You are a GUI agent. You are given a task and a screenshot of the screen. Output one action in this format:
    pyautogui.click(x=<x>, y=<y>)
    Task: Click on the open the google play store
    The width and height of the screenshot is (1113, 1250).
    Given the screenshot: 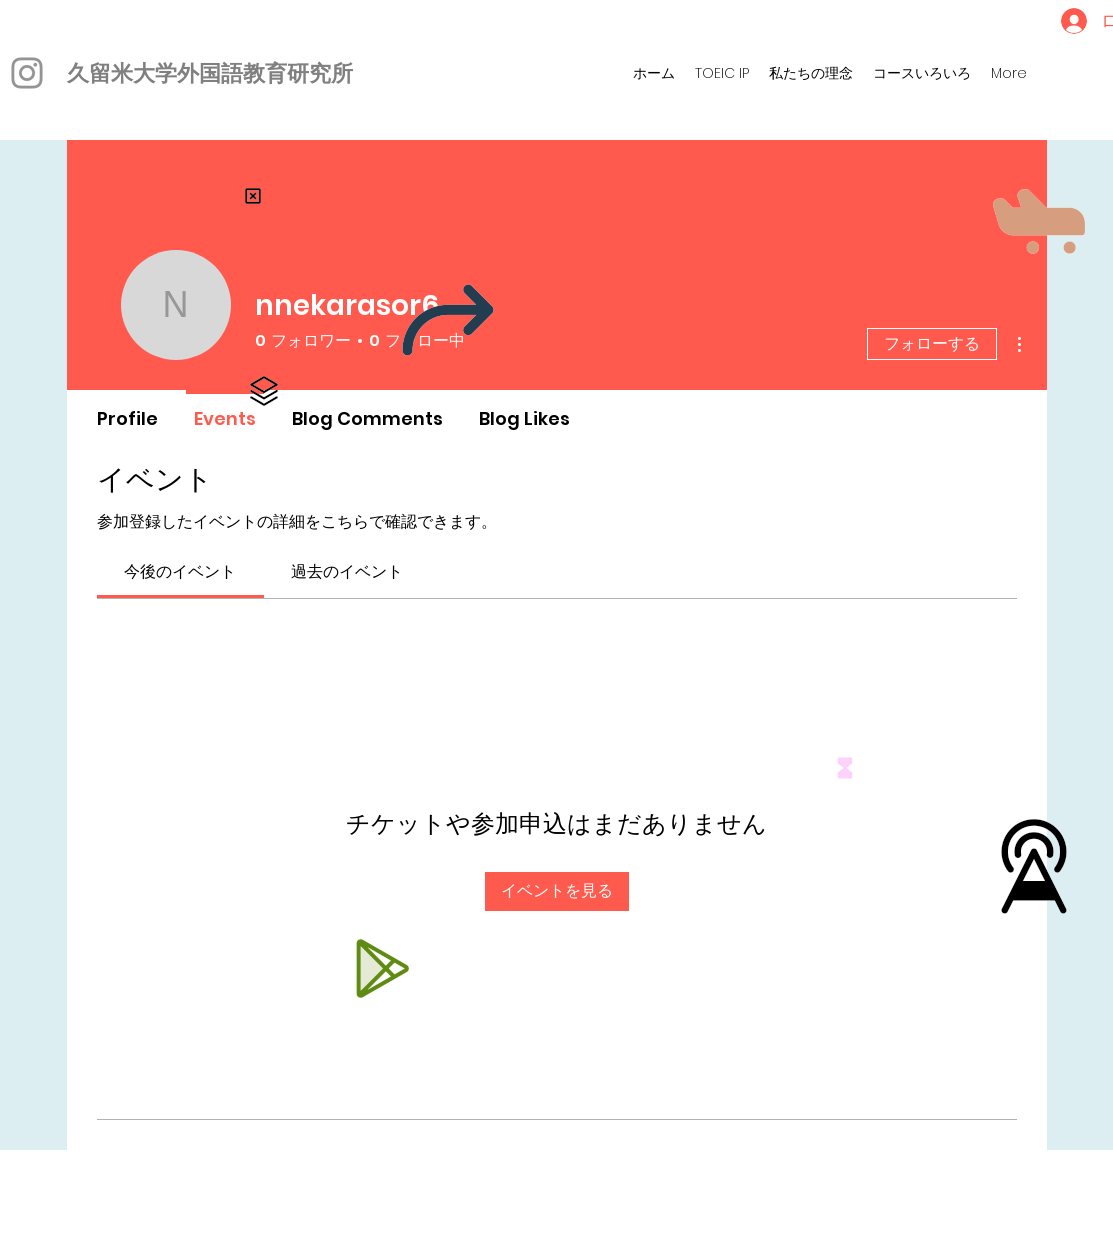 What is the action you would take?
    pyautogui.click(x=377, y=968)
    